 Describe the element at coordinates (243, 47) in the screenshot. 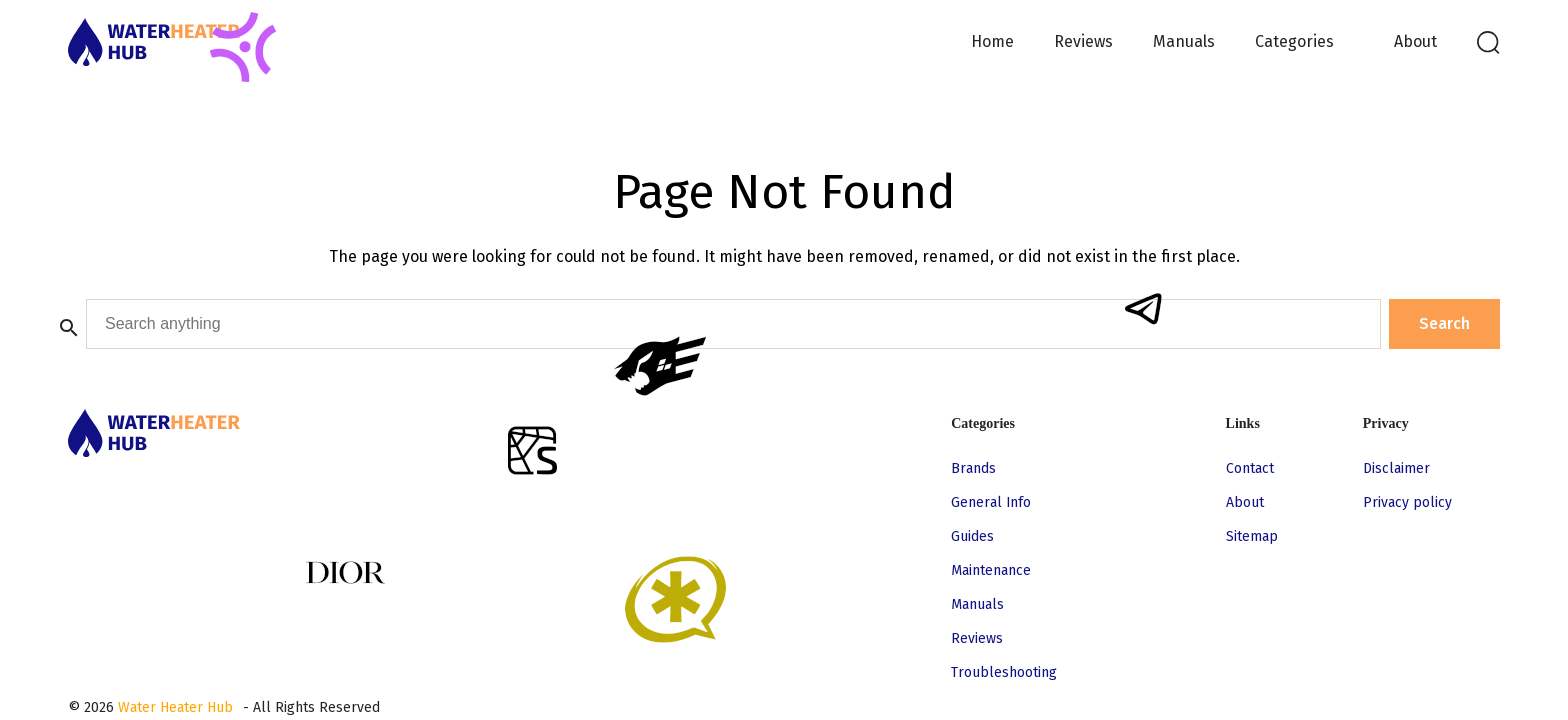

I see `open Launchpad app launcher` at that location.